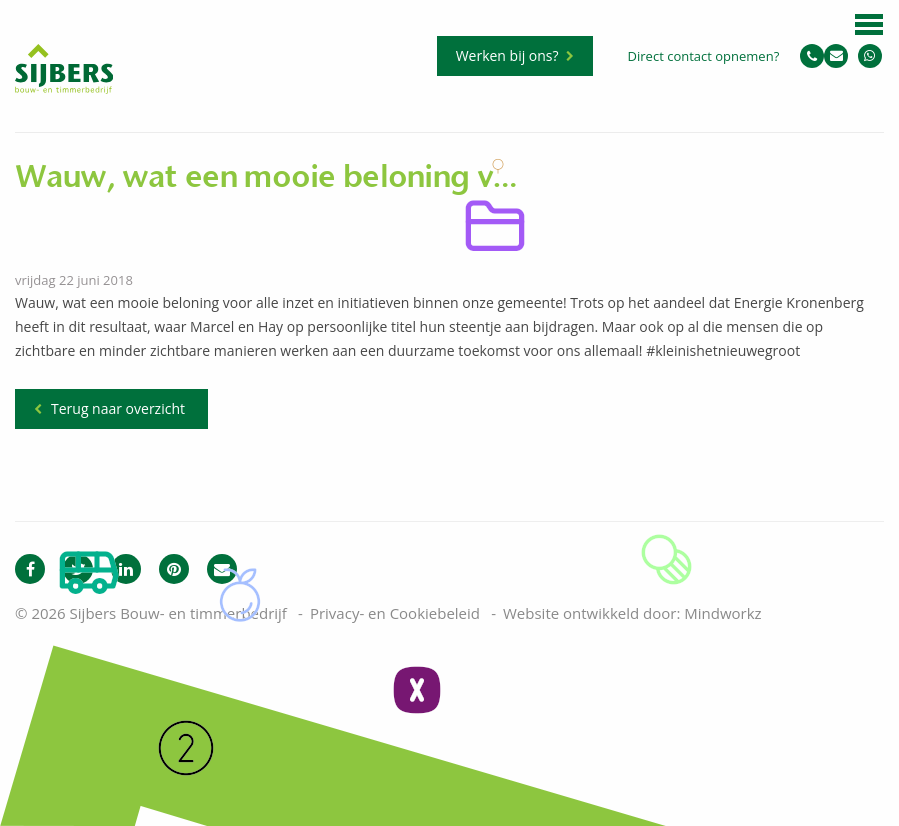  Describe the element at coordinates (417, 690) in the screenshot. I see `close or dismiss a dialog` at that location.